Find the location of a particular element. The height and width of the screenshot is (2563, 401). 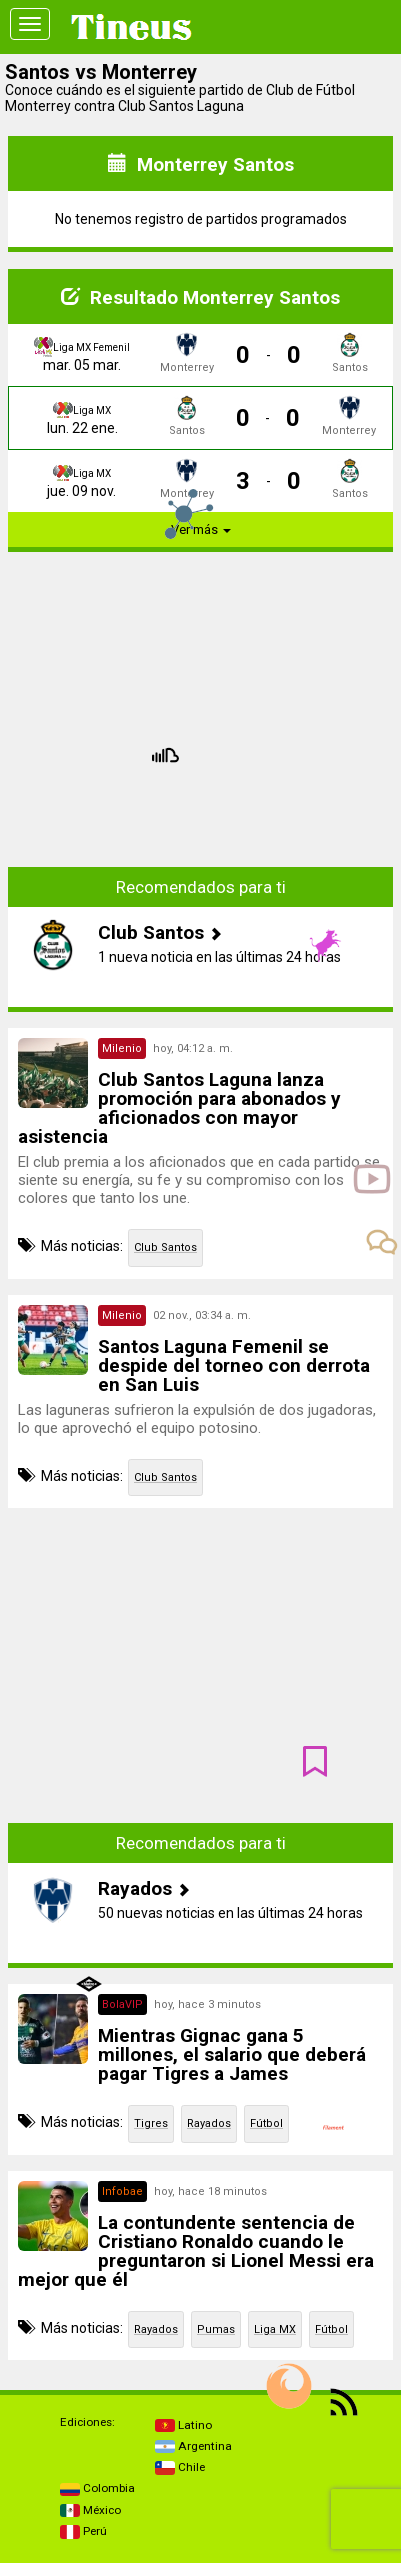

save this item for later is located at coordinates (315, 1761).